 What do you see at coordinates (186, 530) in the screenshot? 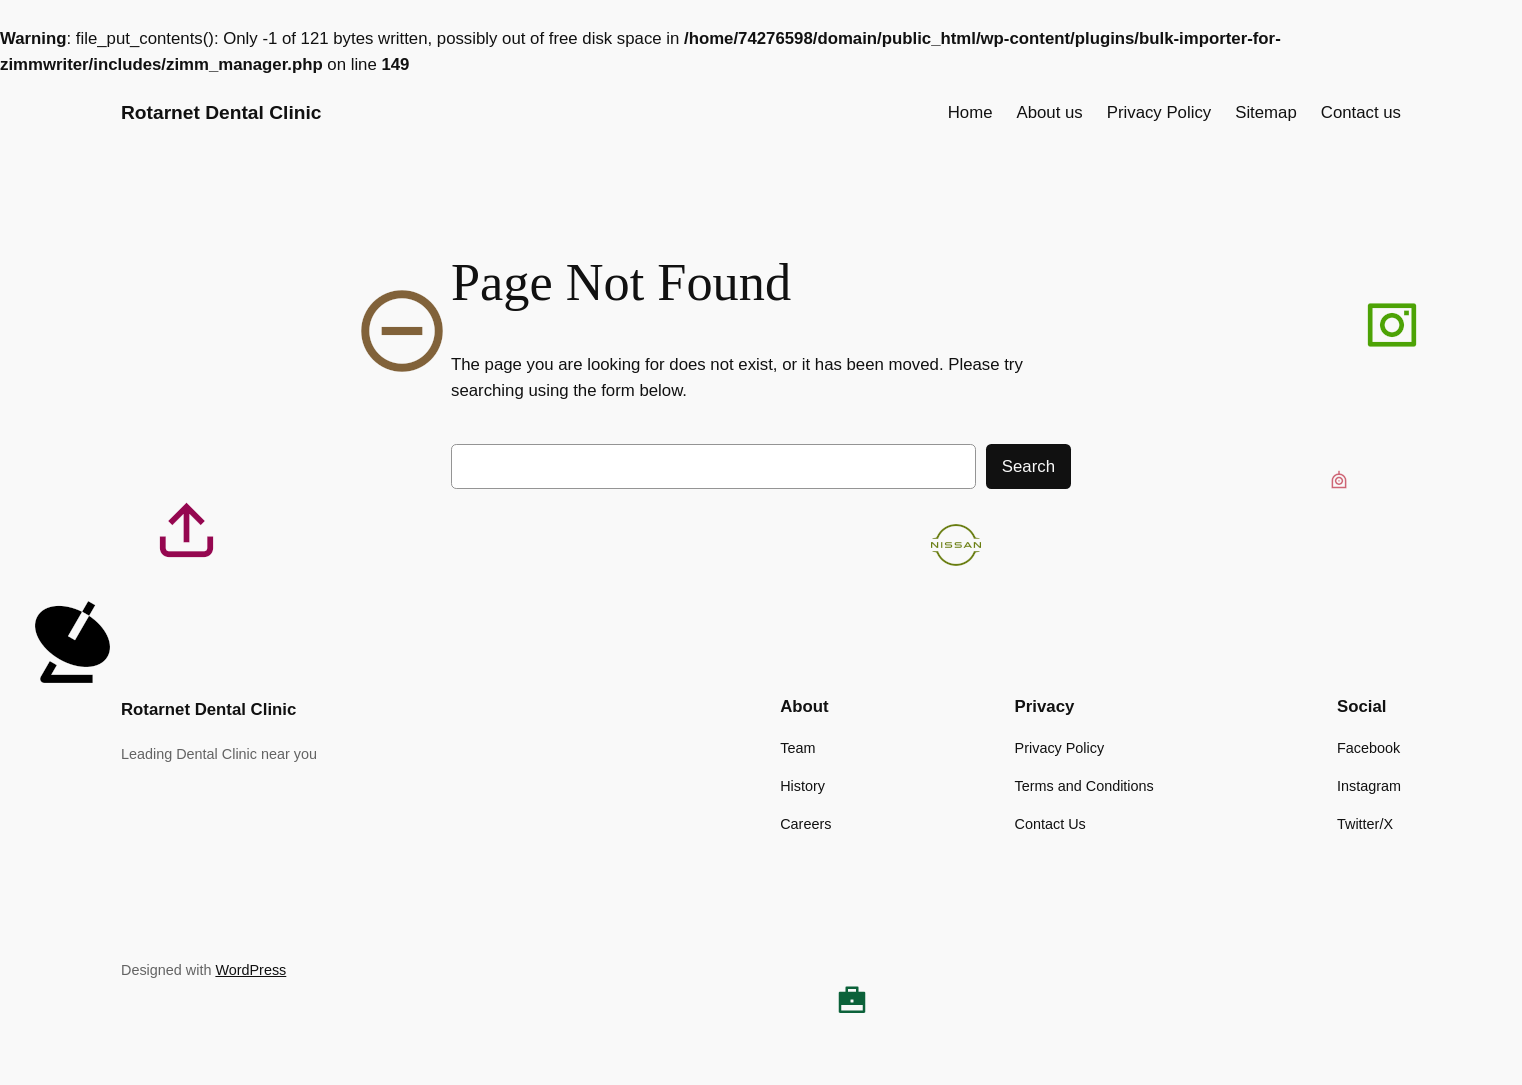
I see `share content with others` at bounding box center [186, 530].